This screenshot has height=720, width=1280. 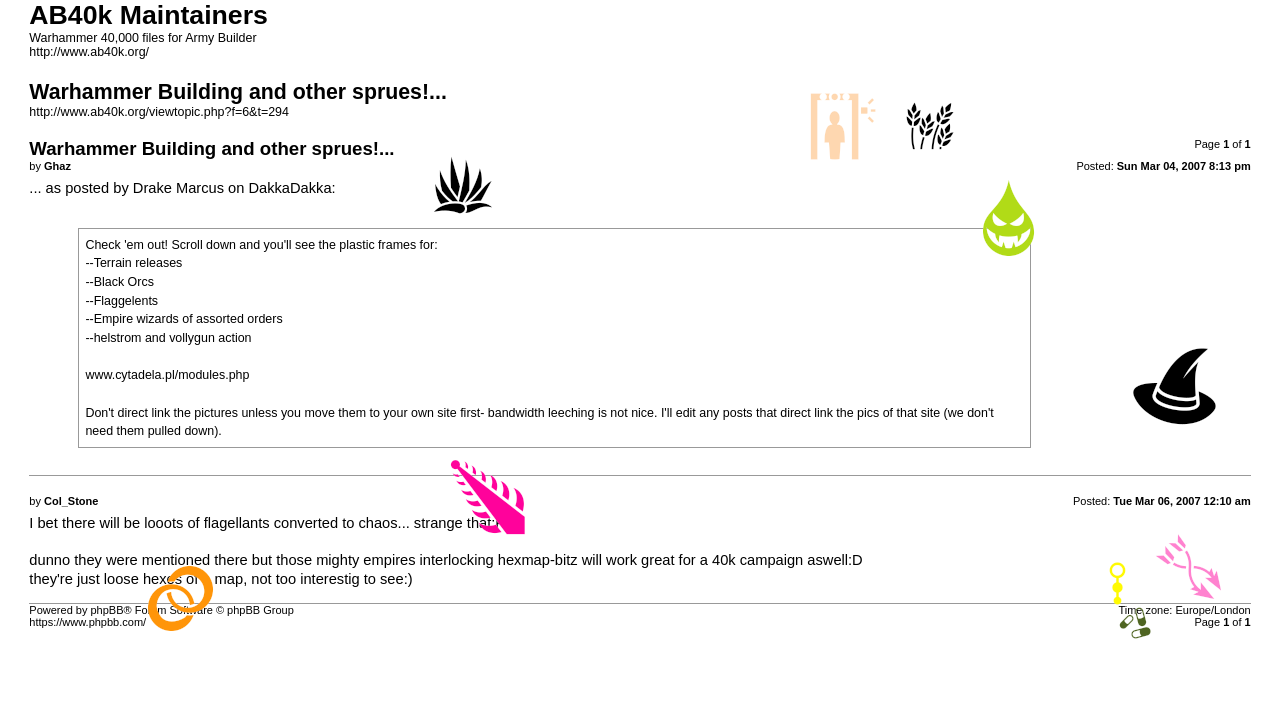 What do you see at coordinates (1188, 567) in the screenshot?
I see `indicates crossing paths or intersecting directions` at bounding box center [1188, 567].